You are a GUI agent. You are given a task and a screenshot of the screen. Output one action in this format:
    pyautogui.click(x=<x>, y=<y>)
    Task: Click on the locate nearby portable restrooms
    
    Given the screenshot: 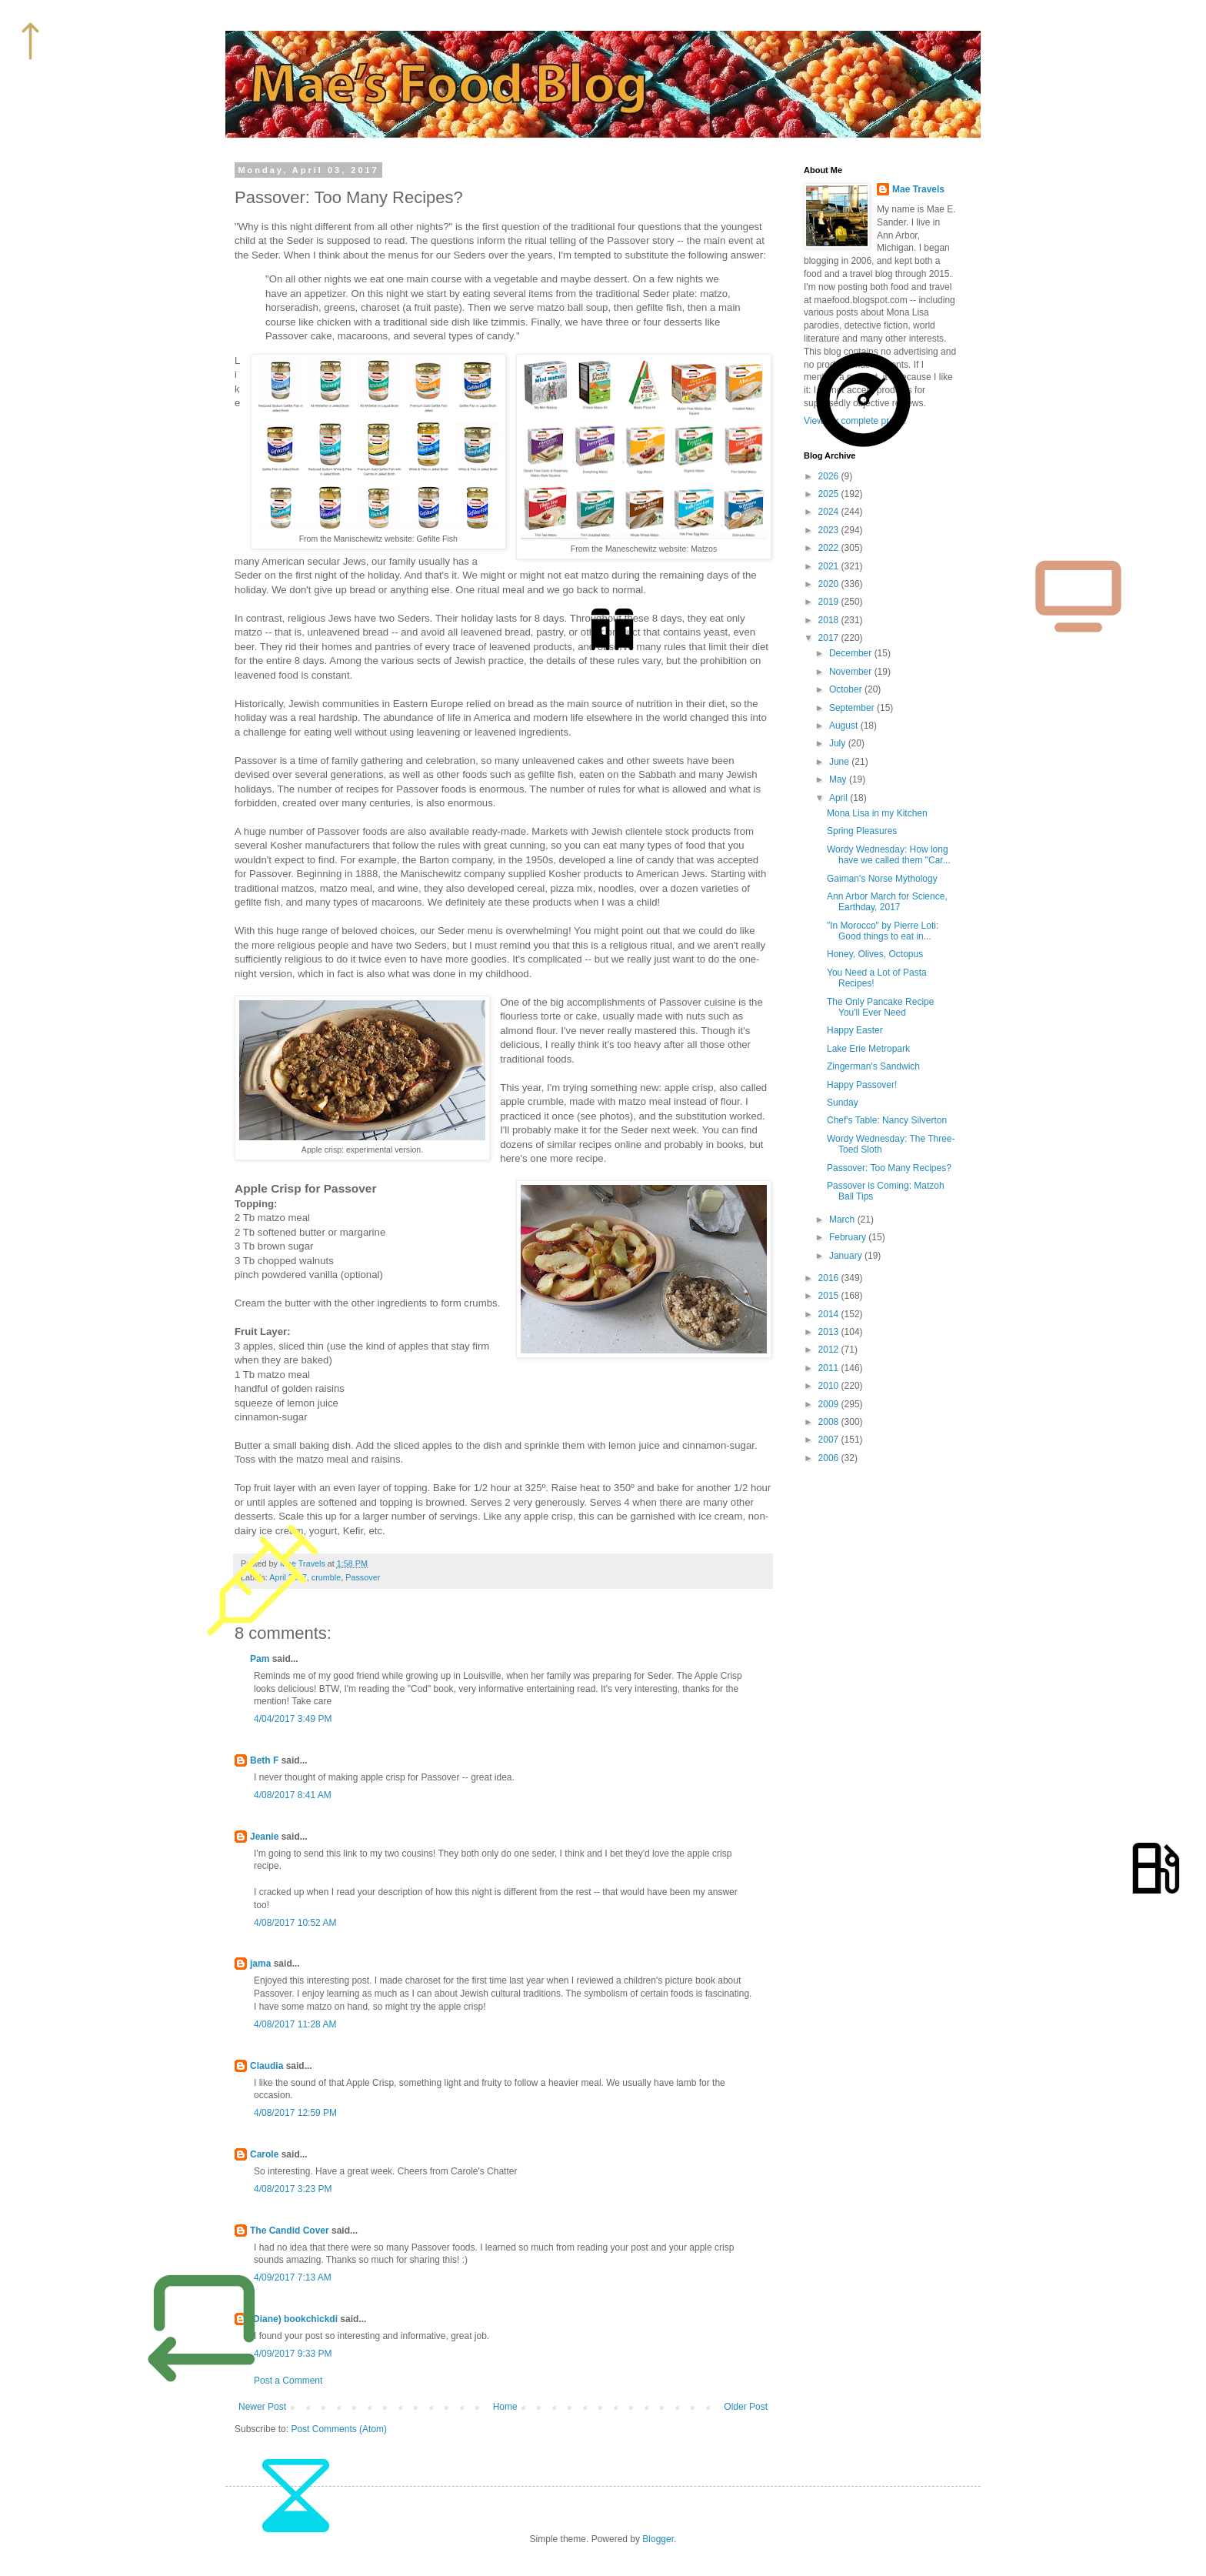 What is the action you would take?
    pyautogui.click(x=612, y=629)
    